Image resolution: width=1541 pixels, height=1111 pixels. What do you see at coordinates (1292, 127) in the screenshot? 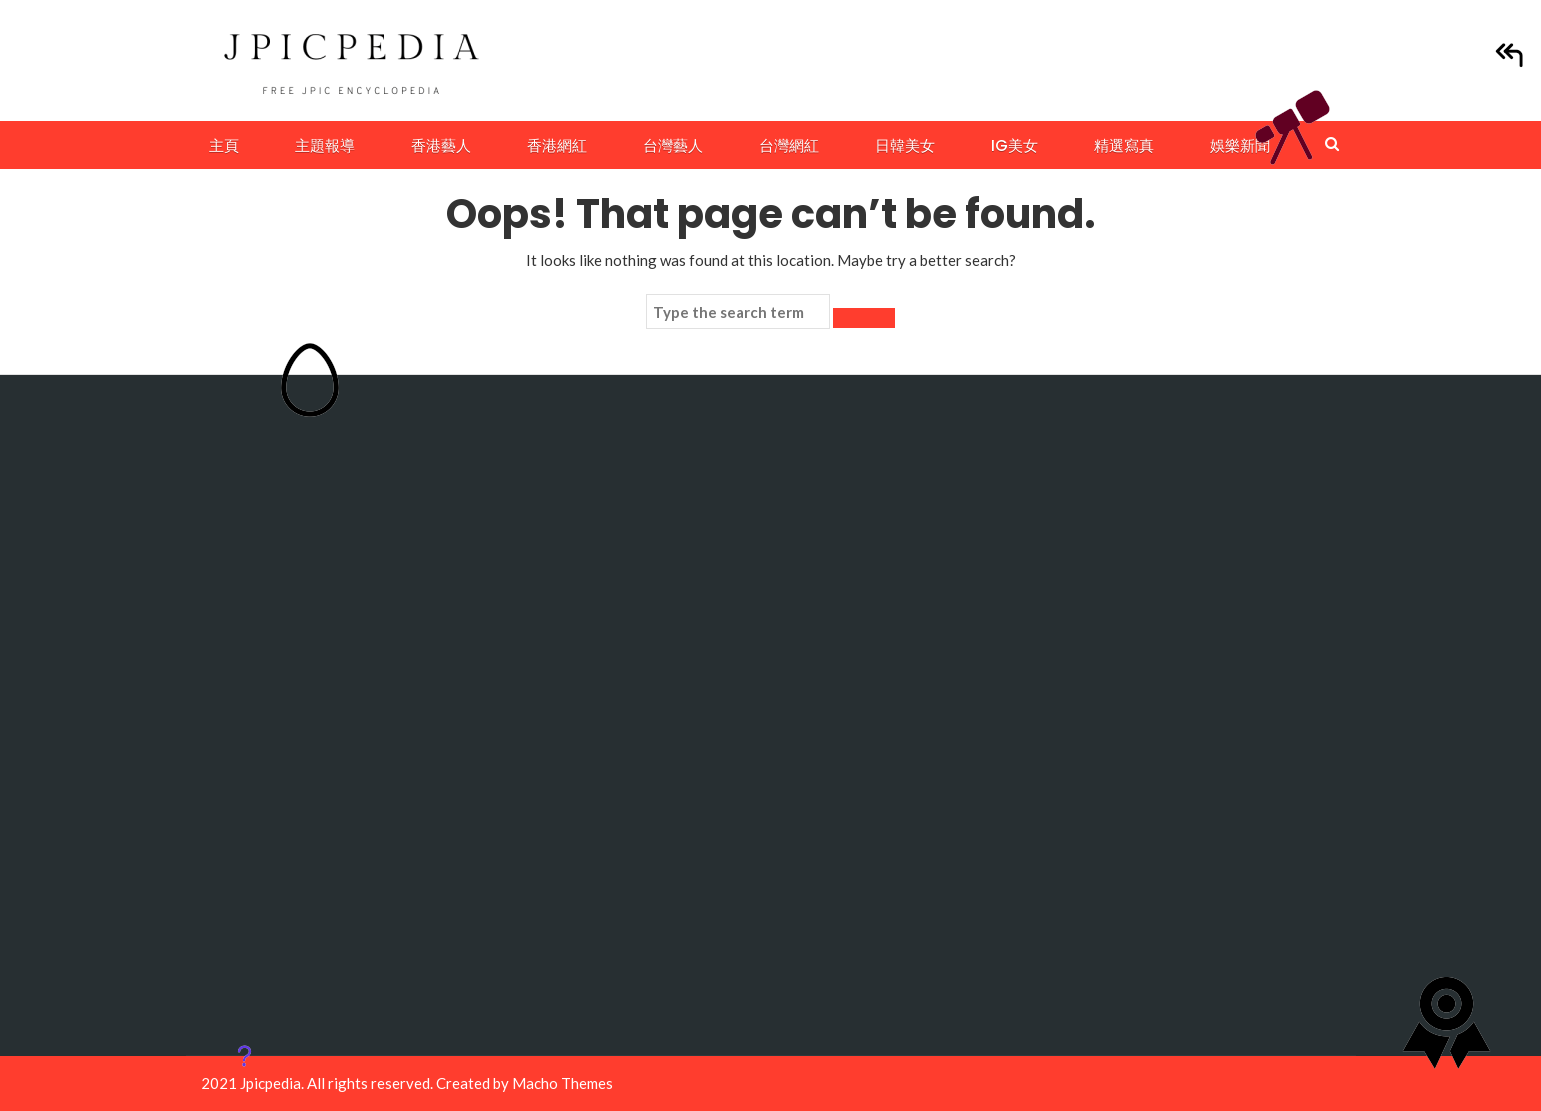
I see `explore or discover new content` at bounding box center [1292, 127].